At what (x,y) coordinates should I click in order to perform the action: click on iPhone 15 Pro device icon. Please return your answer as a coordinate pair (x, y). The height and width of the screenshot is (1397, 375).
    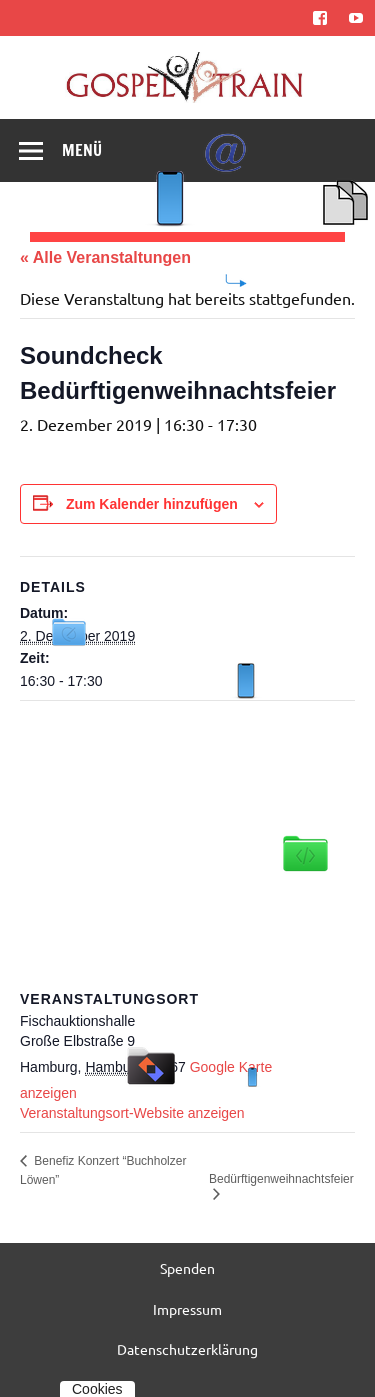
    Looking at the image, I should click on (252, 1077).